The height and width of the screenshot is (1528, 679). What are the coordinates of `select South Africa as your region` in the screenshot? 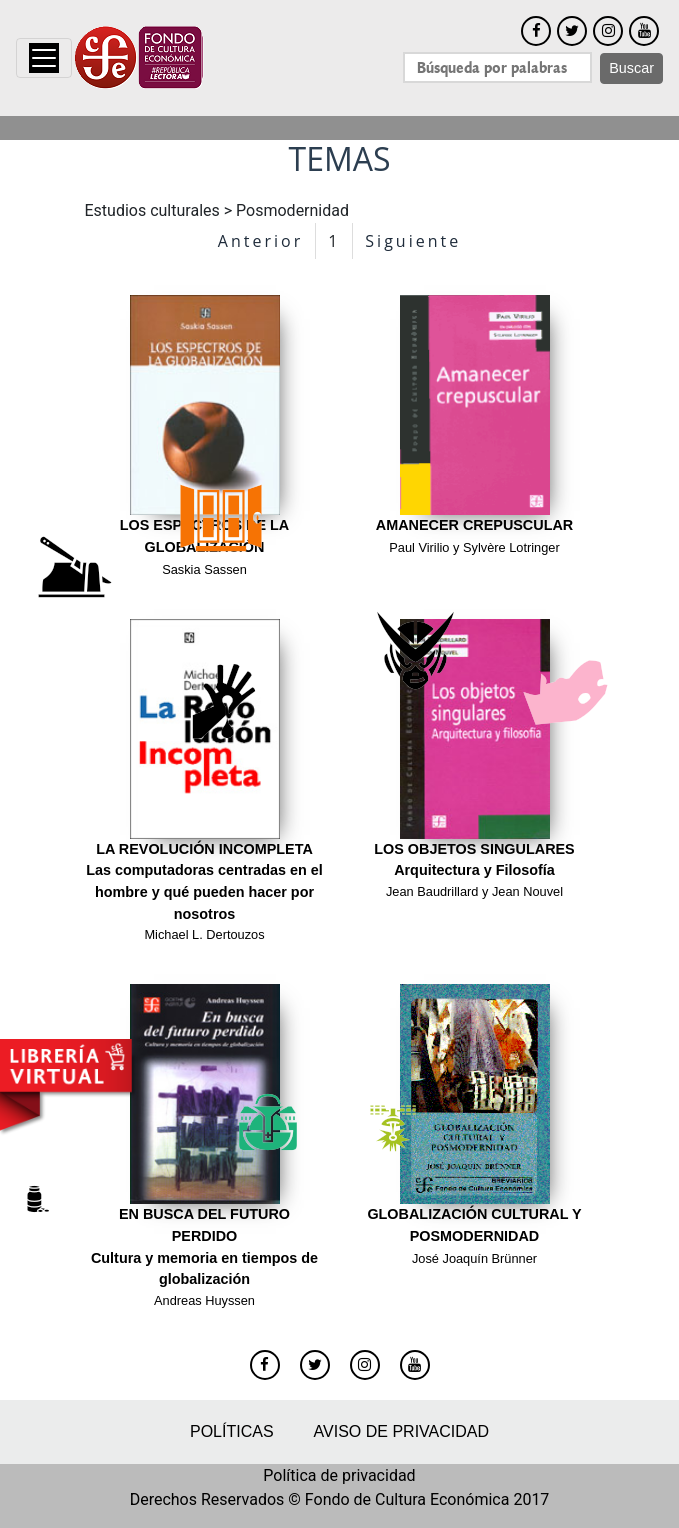 It's located at (565, 692).